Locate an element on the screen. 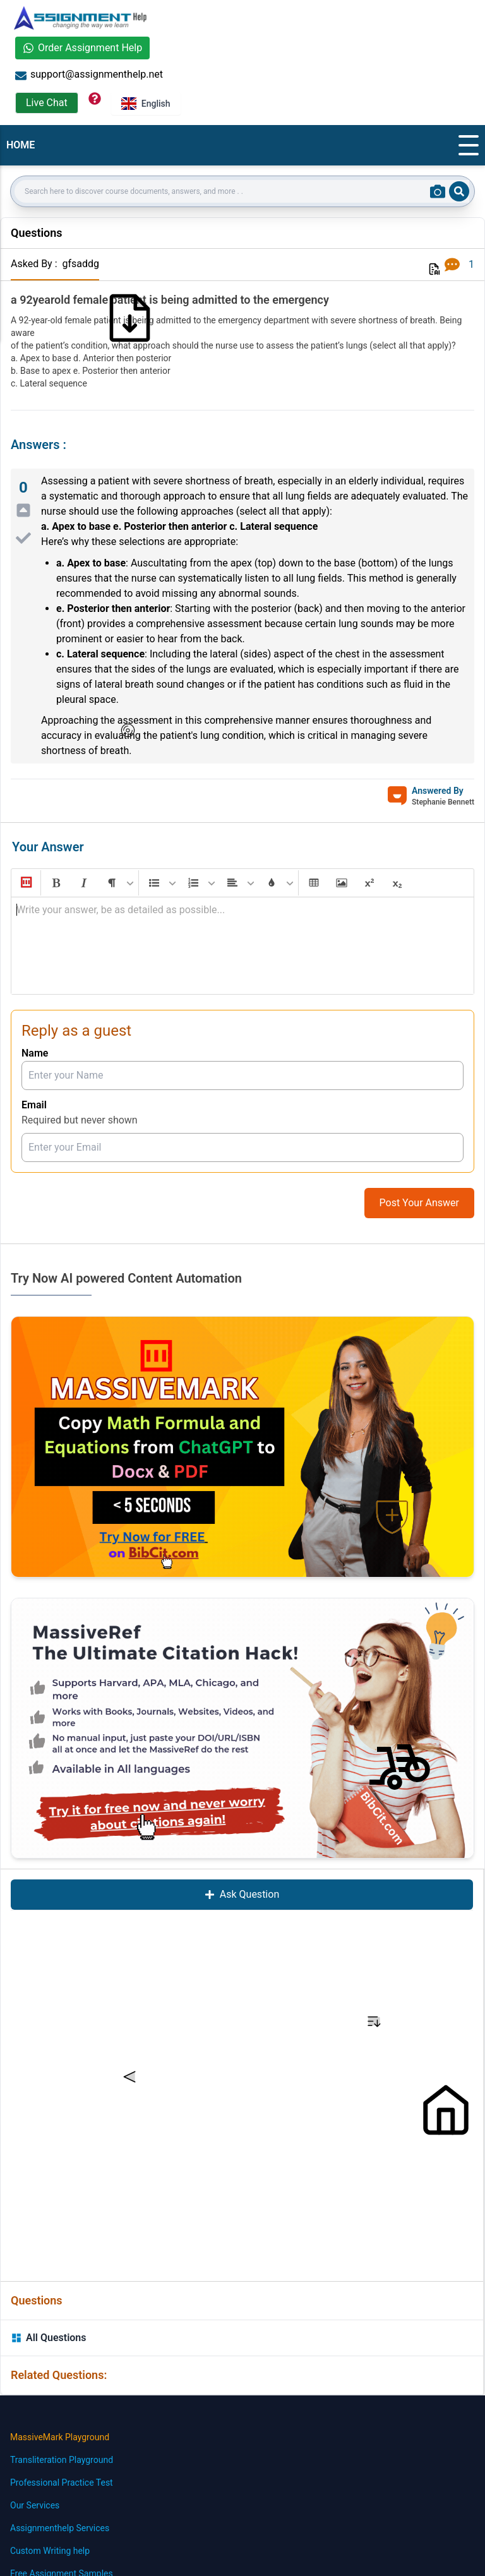  navigate to the home screen is located at coordinates (446, 2110).